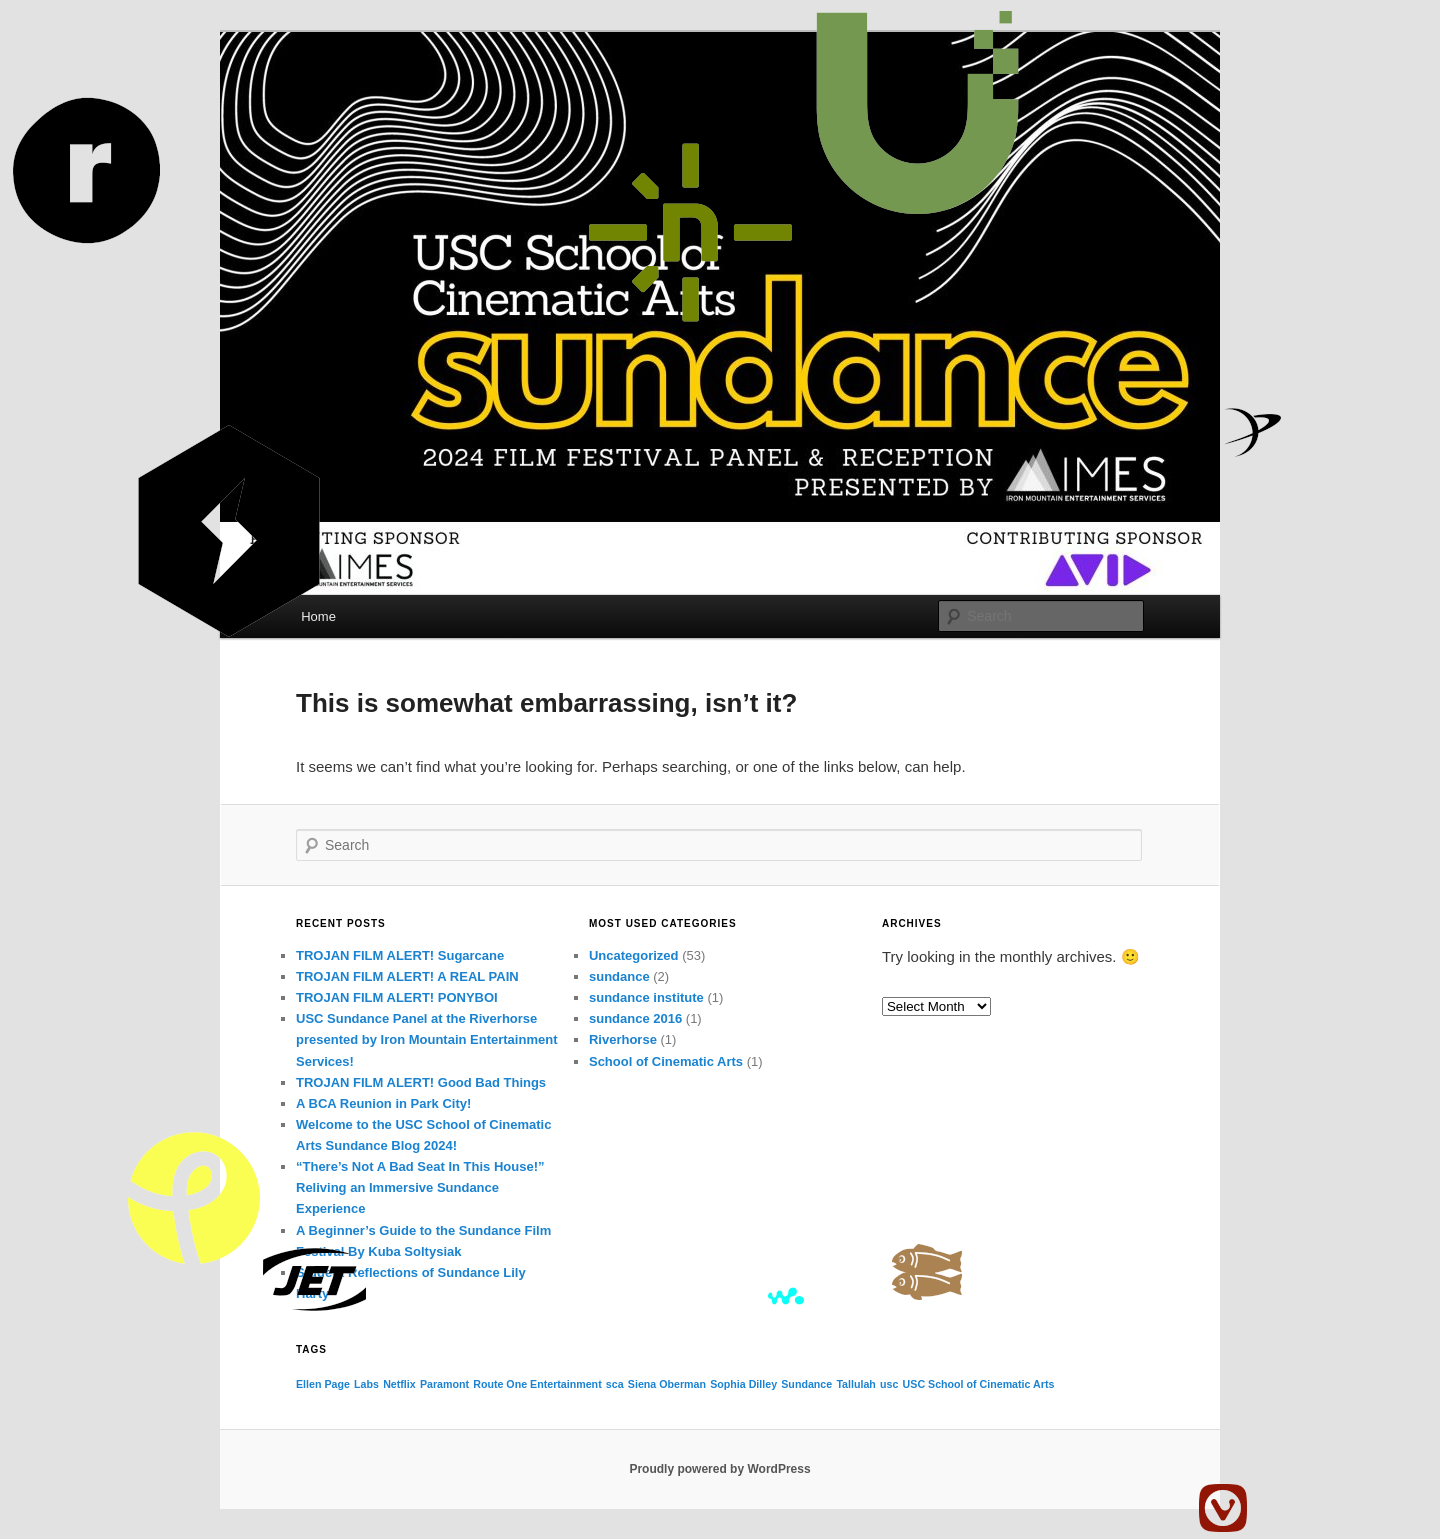 The image size is (1440, 1539). Describe the element at coordinates (314, 1279) in the screenshot. I see `jet.com logo` at that location.